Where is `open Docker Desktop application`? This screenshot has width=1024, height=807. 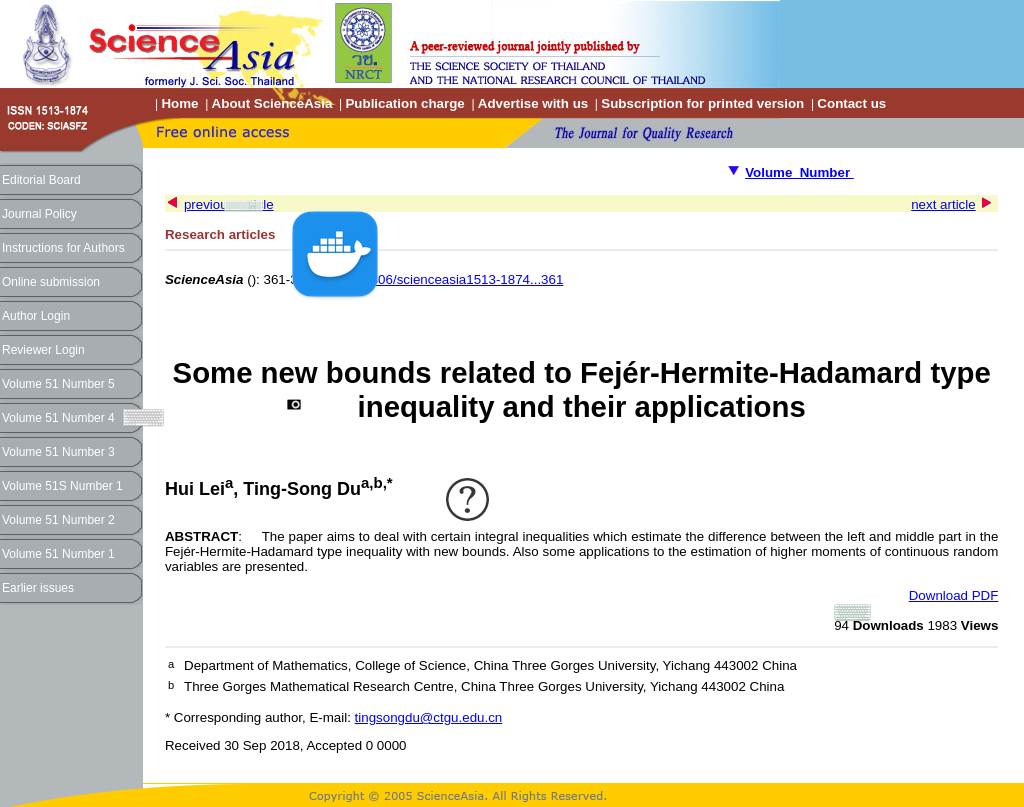
open Docker Desktop application is located at coordinates (335, 254).